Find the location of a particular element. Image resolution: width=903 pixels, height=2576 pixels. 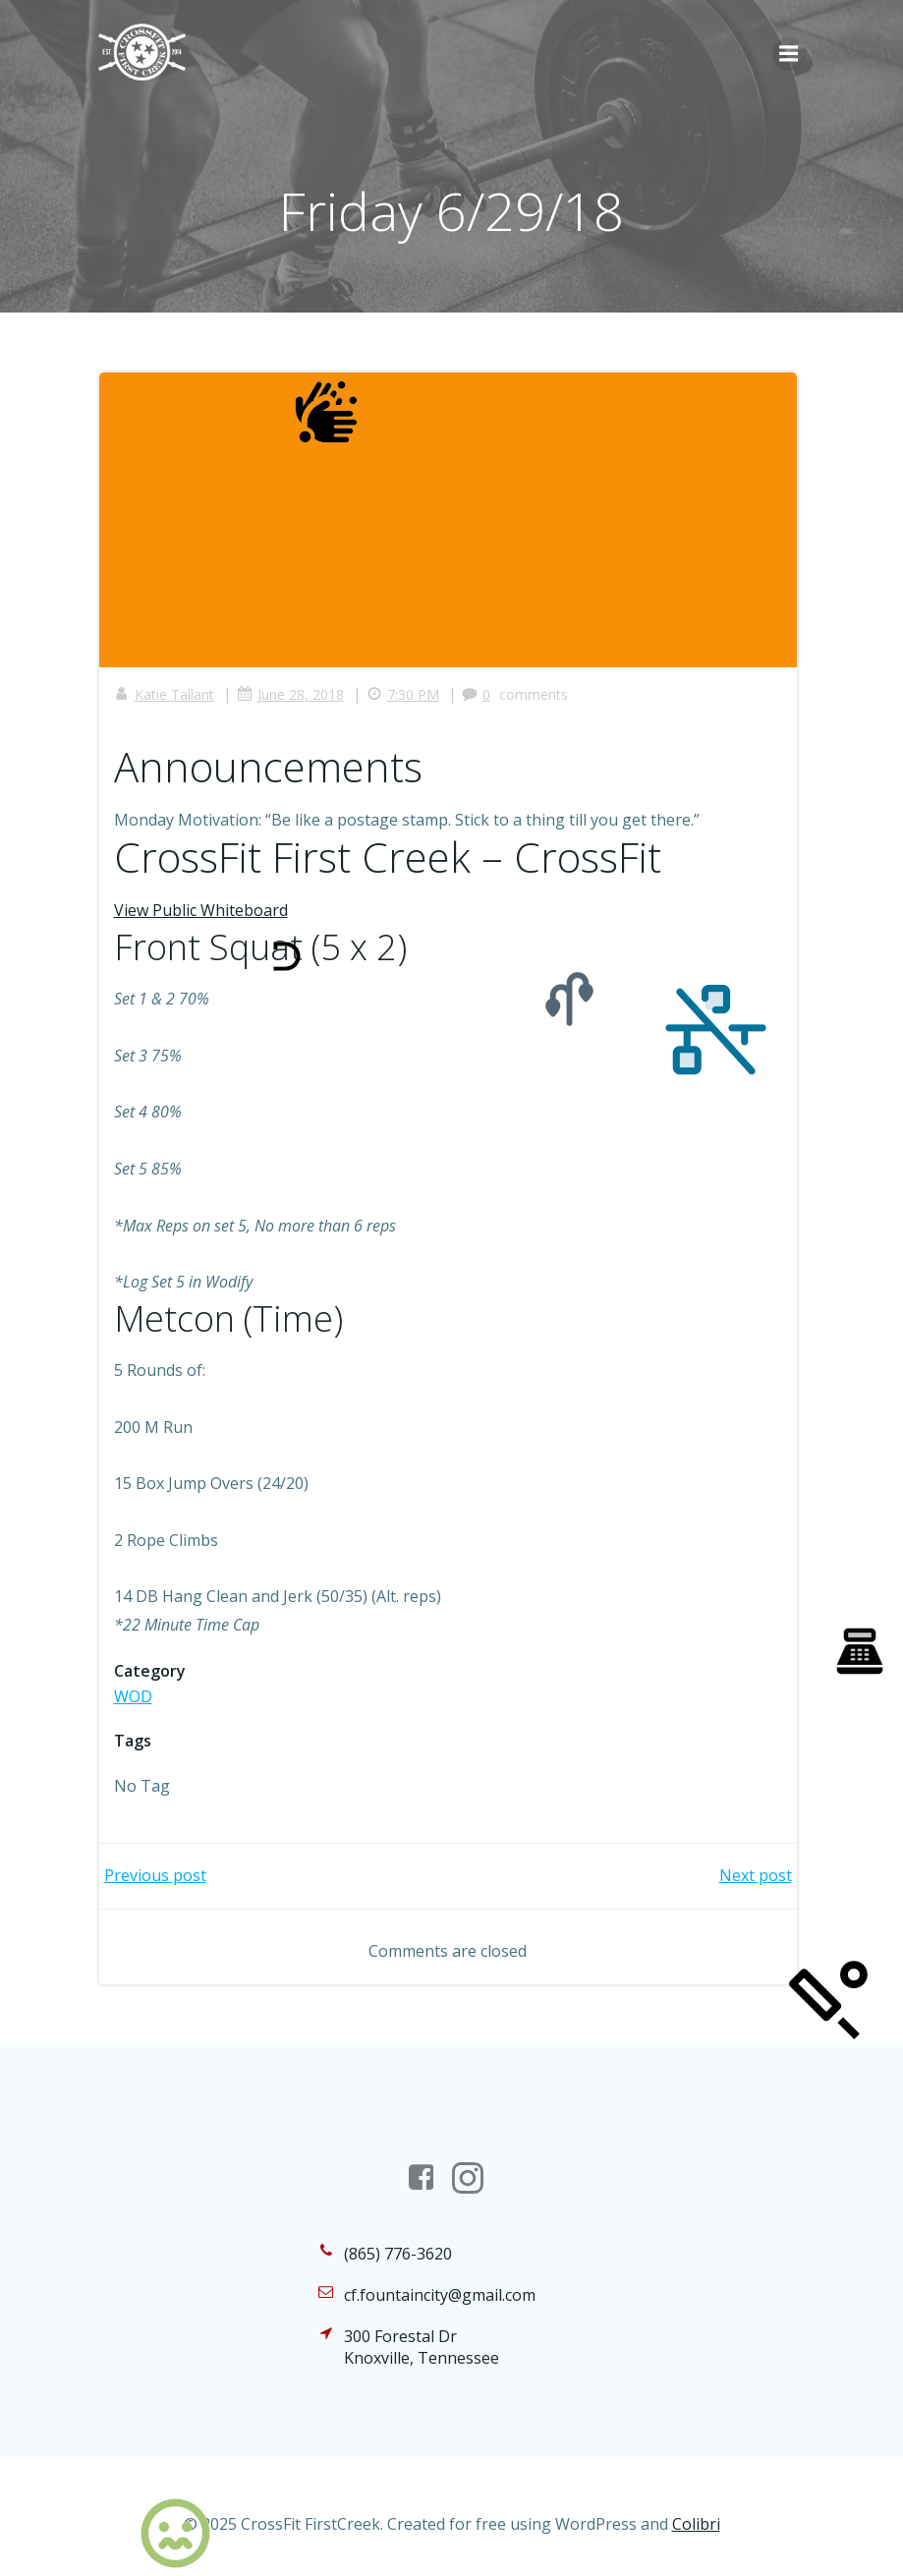

dyalog APL programming language logo is located at coordinates (287, 956).